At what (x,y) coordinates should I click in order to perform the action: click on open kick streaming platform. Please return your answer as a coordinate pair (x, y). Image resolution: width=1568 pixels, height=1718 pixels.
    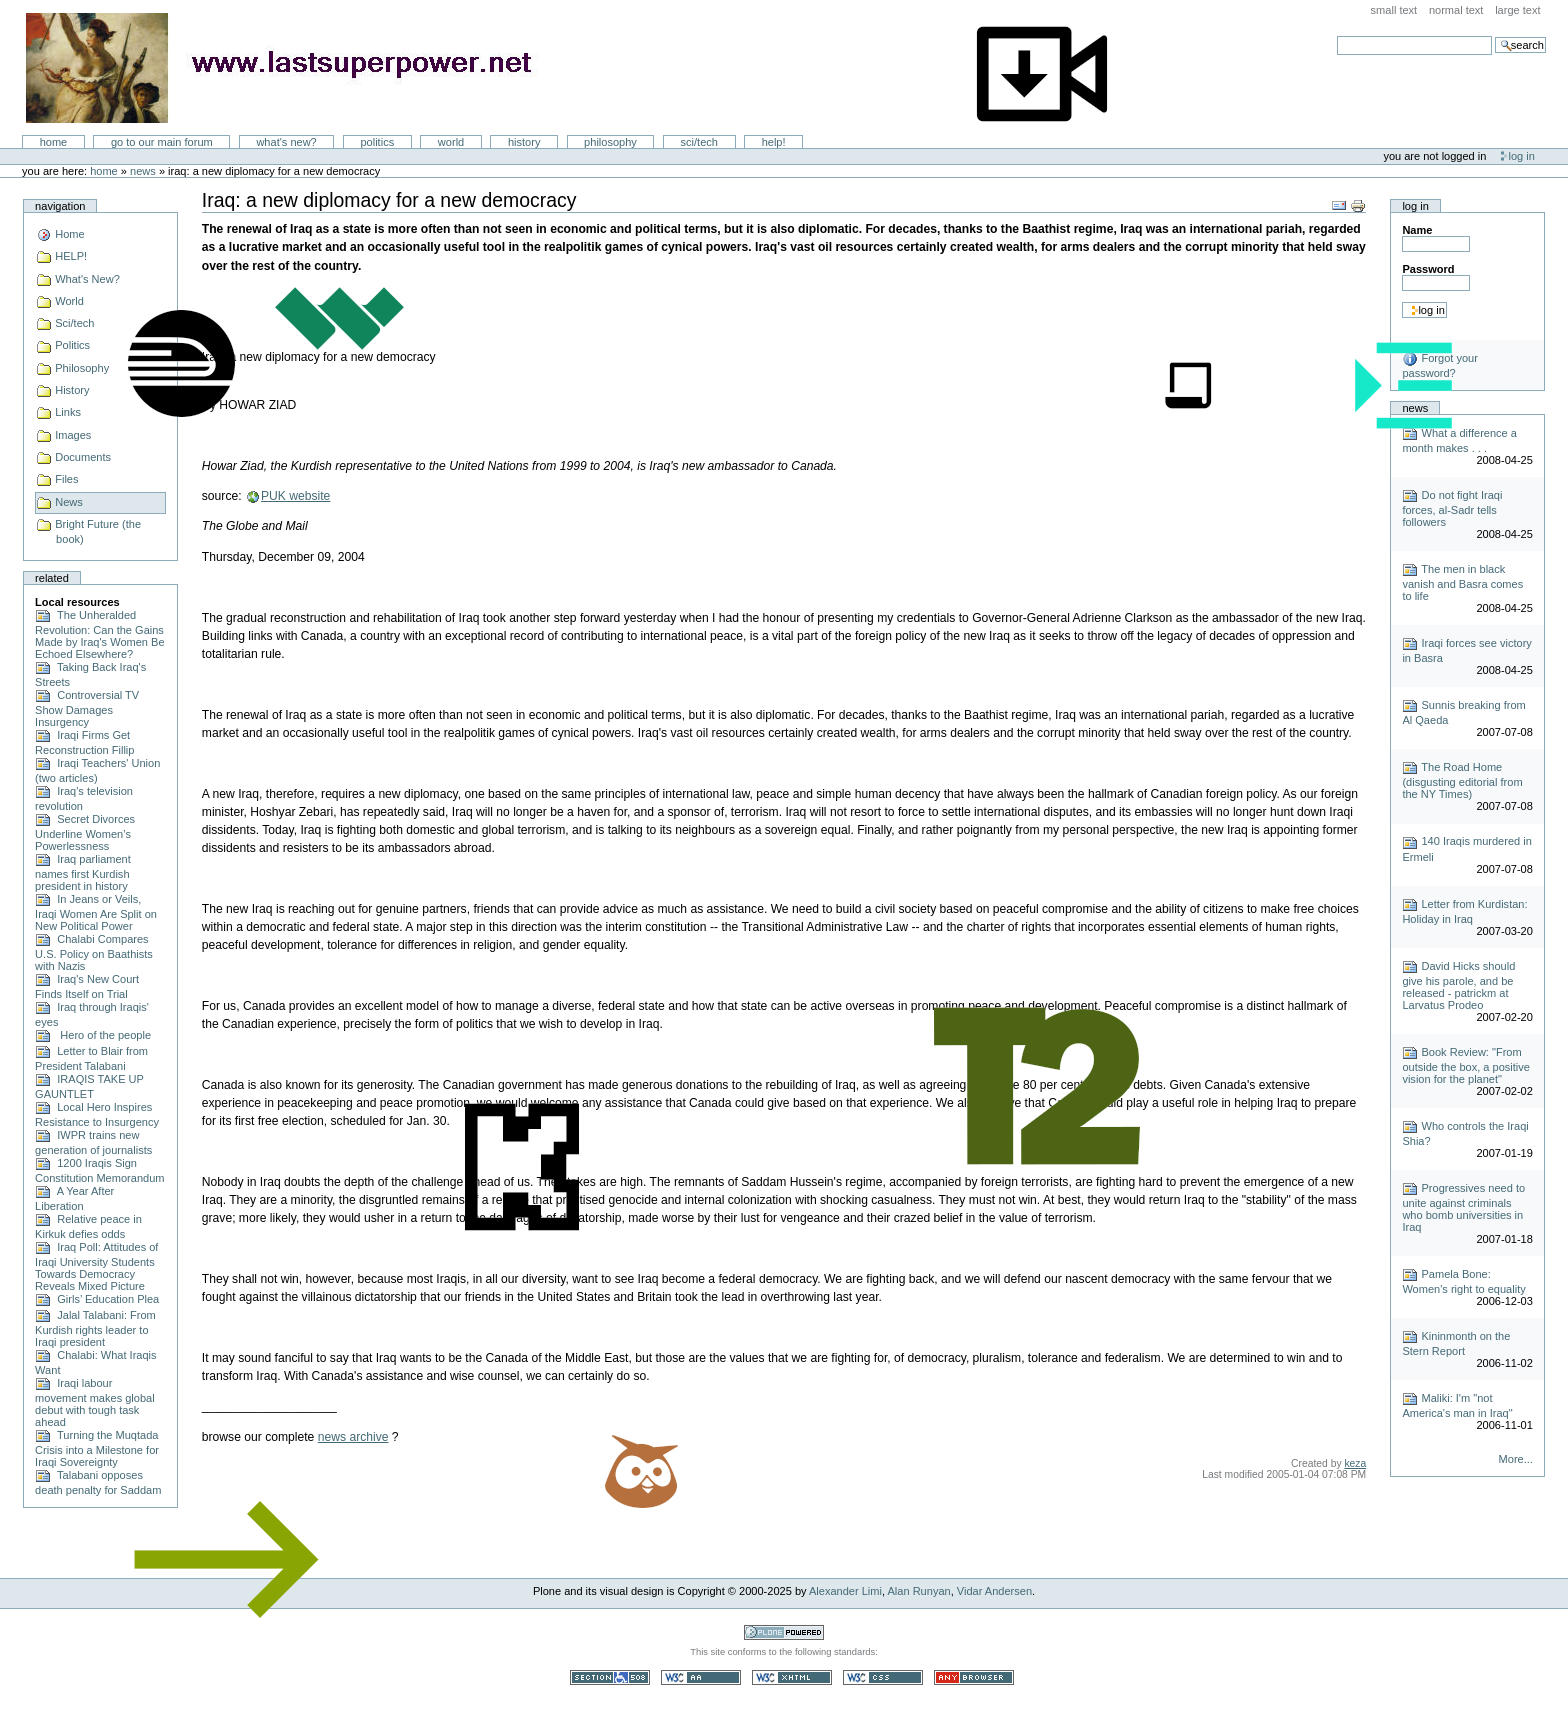
    Looking at the image, I should click on (522, 1167).